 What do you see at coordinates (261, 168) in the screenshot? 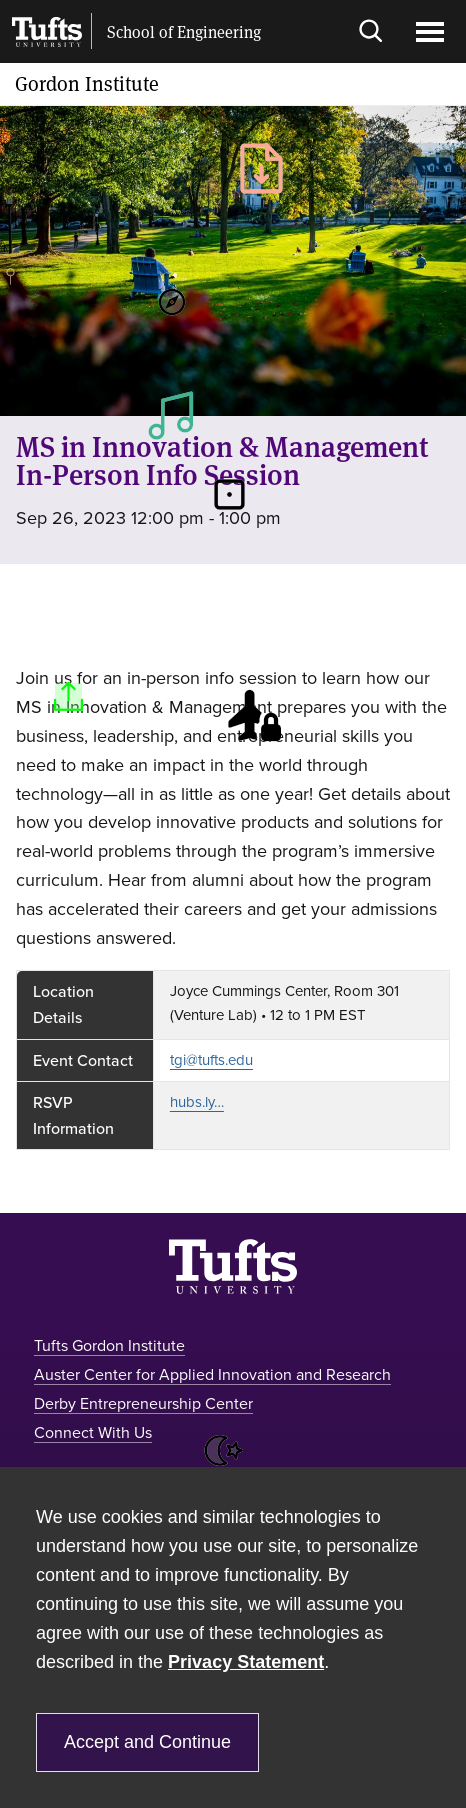
I see `download file` at bounding box center [261, 168].